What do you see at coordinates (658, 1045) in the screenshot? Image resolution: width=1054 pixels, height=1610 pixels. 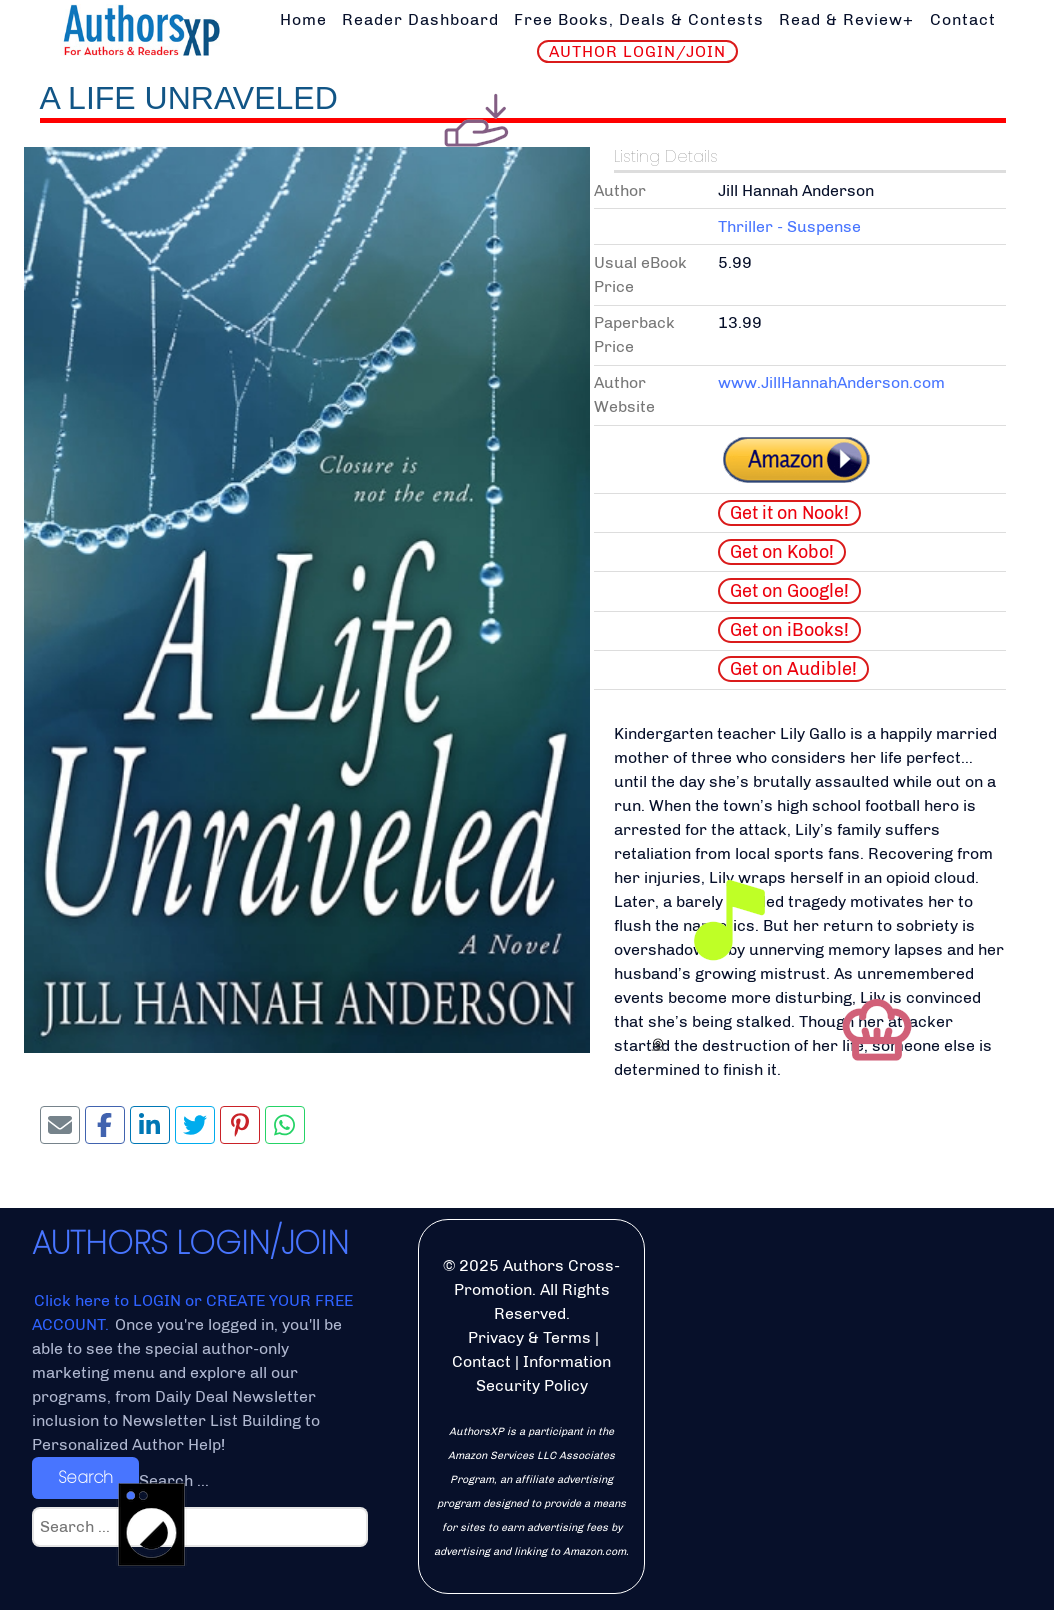 I see `enable webcam or video camera` at bounding box center [658, 1045].